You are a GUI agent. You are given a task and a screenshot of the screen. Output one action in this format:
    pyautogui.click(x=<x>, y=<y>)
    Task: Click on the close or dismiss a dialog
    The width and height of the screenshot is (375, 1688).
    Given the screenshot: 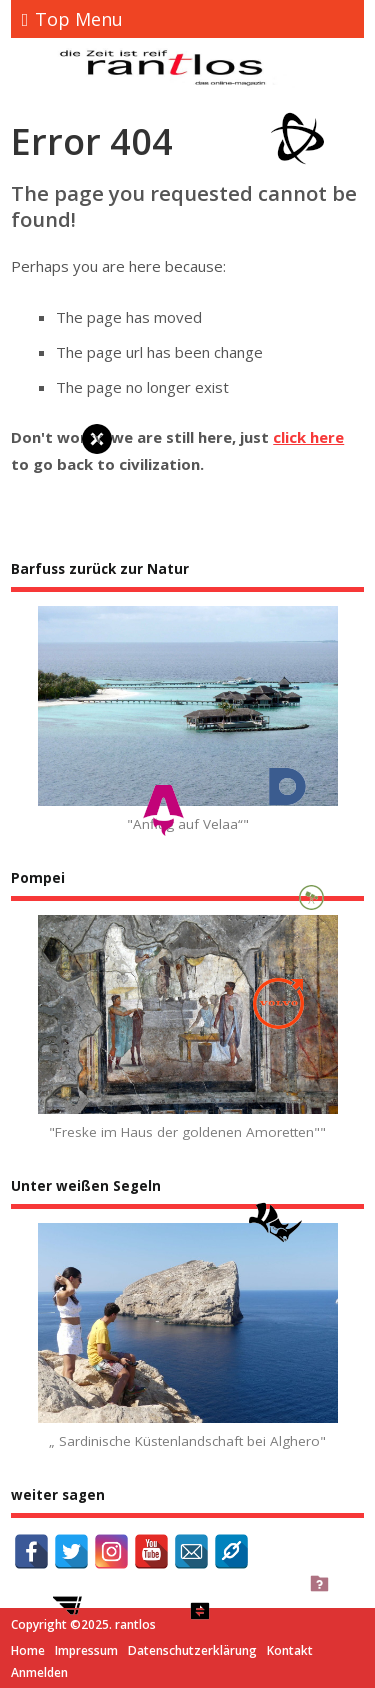 What is the action you would take?
    pyautogui.click(x=97, y=439)
    